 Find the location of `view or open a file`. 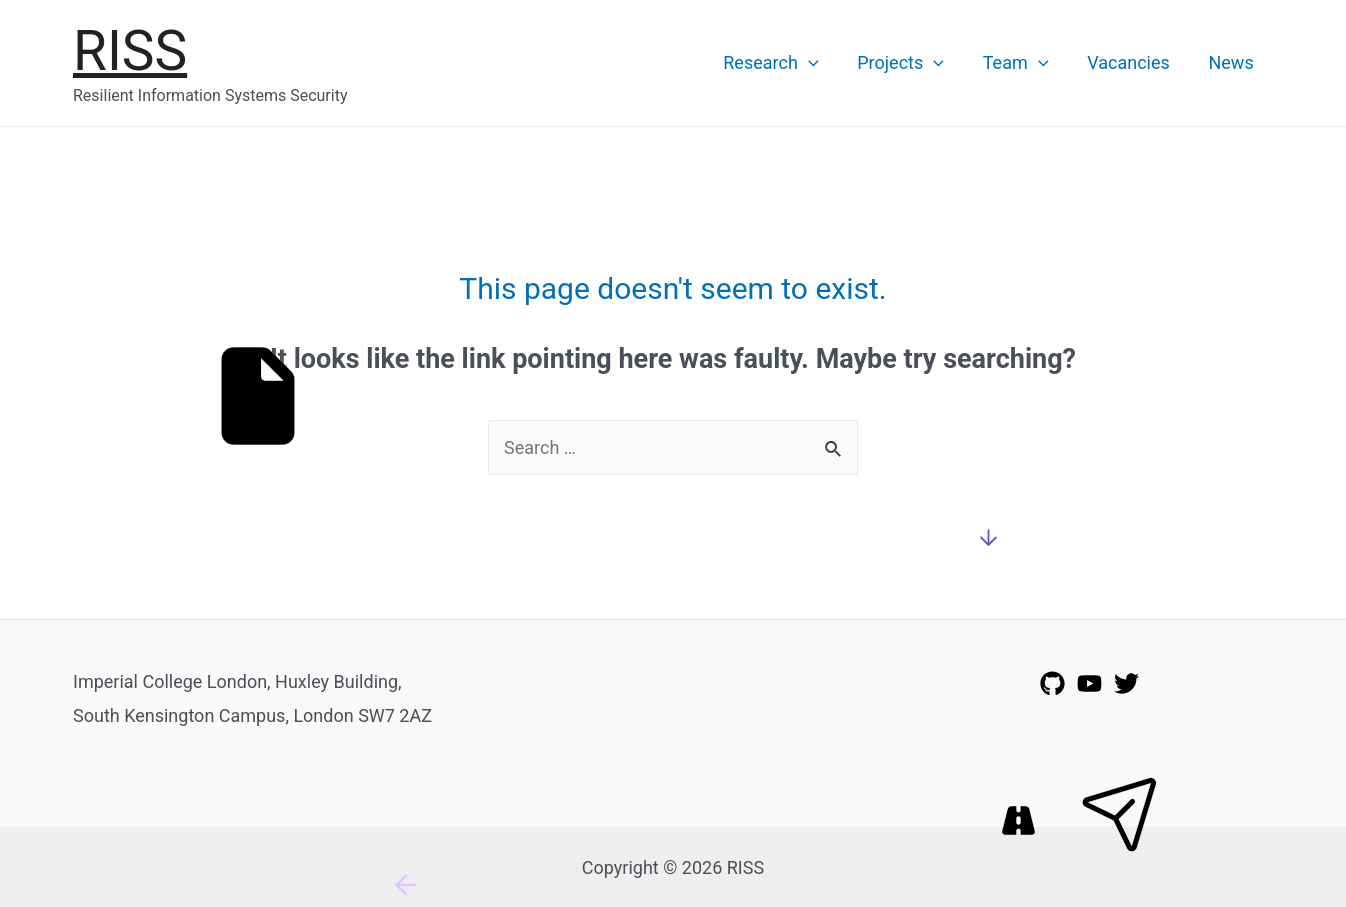

view or open a file is located at coordinates (258, 396).